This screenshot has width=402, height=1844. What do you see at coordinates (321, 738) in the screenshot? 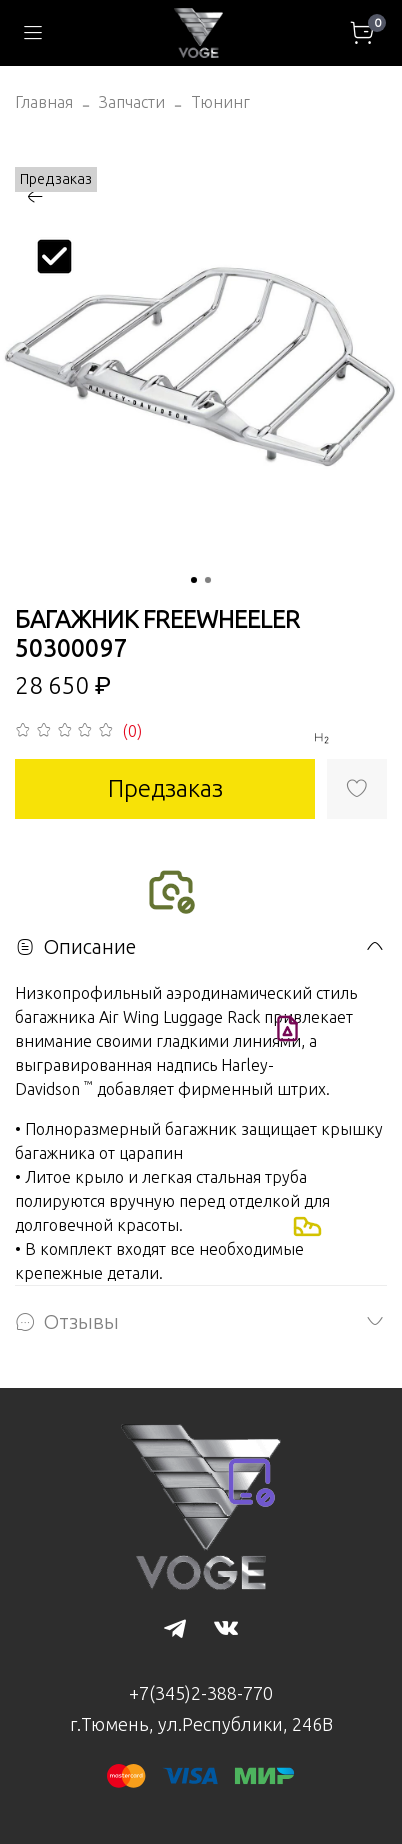
I see `format text as heading level 2` at bounding box center [321, 738].